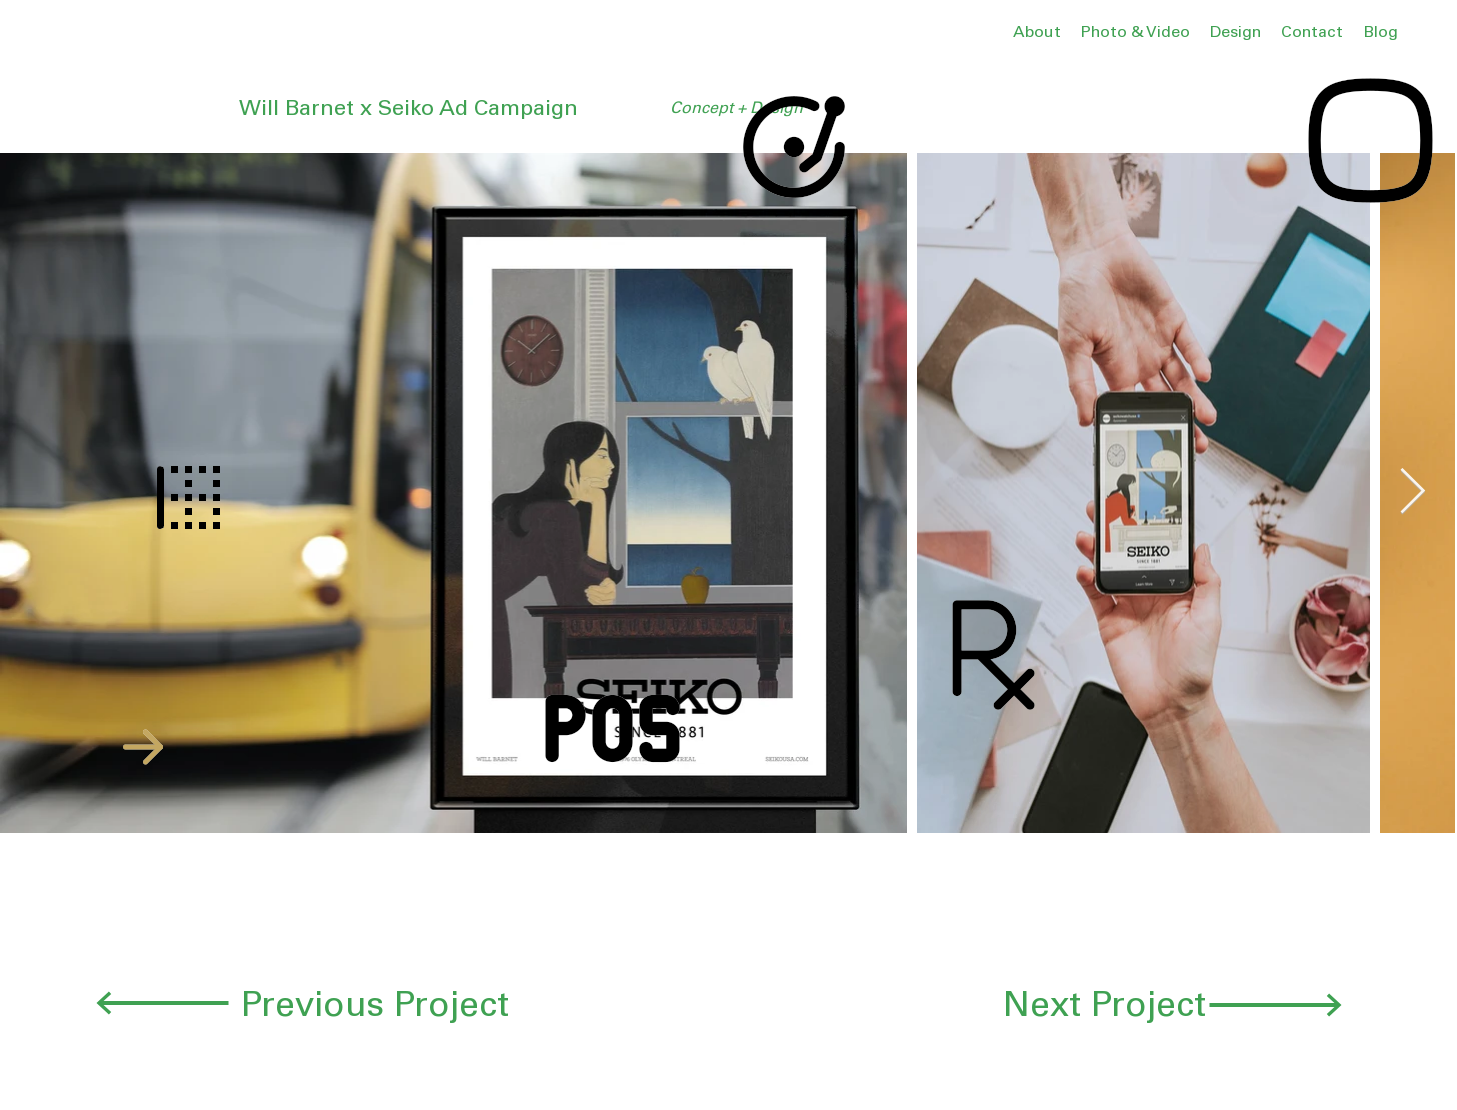 Image resolution: width=1457 pixels, height=1110 pixels. What do you see at coordinates (794, 147) in the screenshot?
I see `access music or audio library` at bounding box center [794, 147].